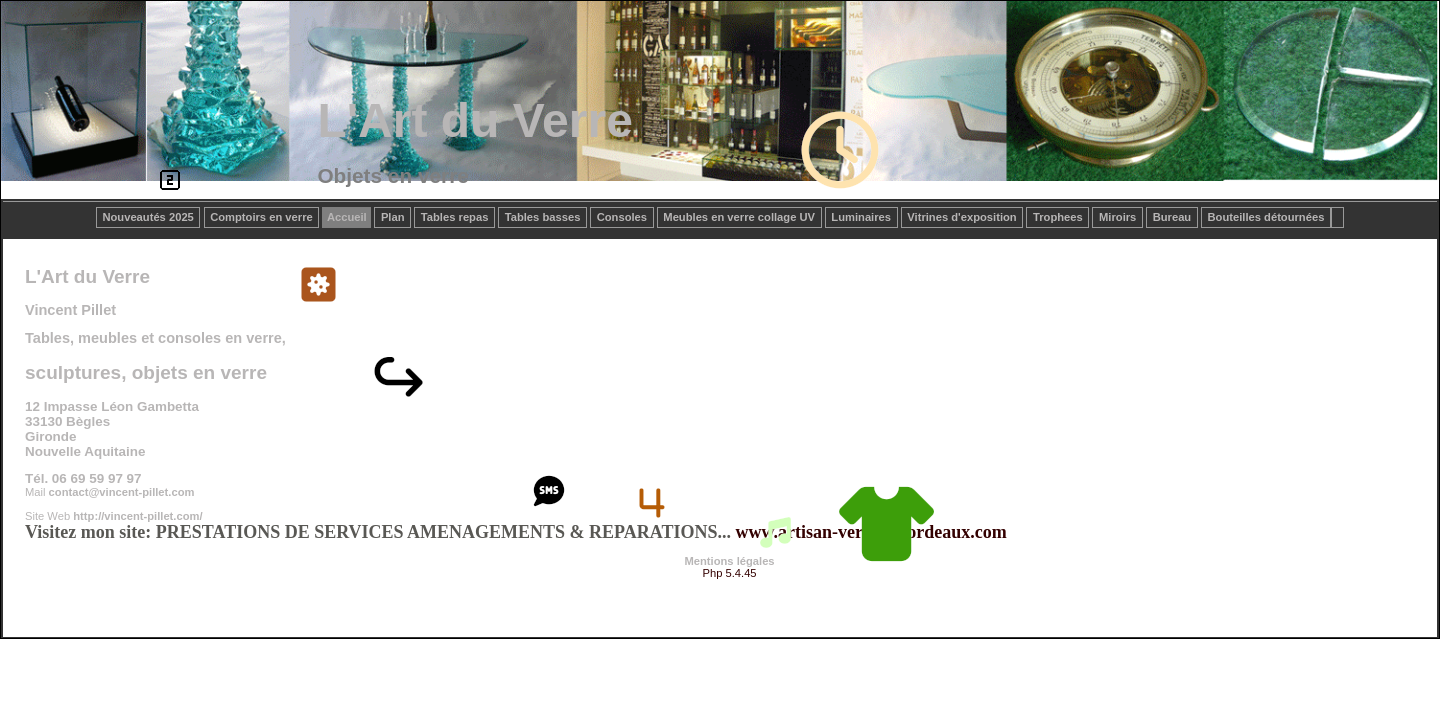  I want to click on go forward or navigate to next page, so click(400, 374).